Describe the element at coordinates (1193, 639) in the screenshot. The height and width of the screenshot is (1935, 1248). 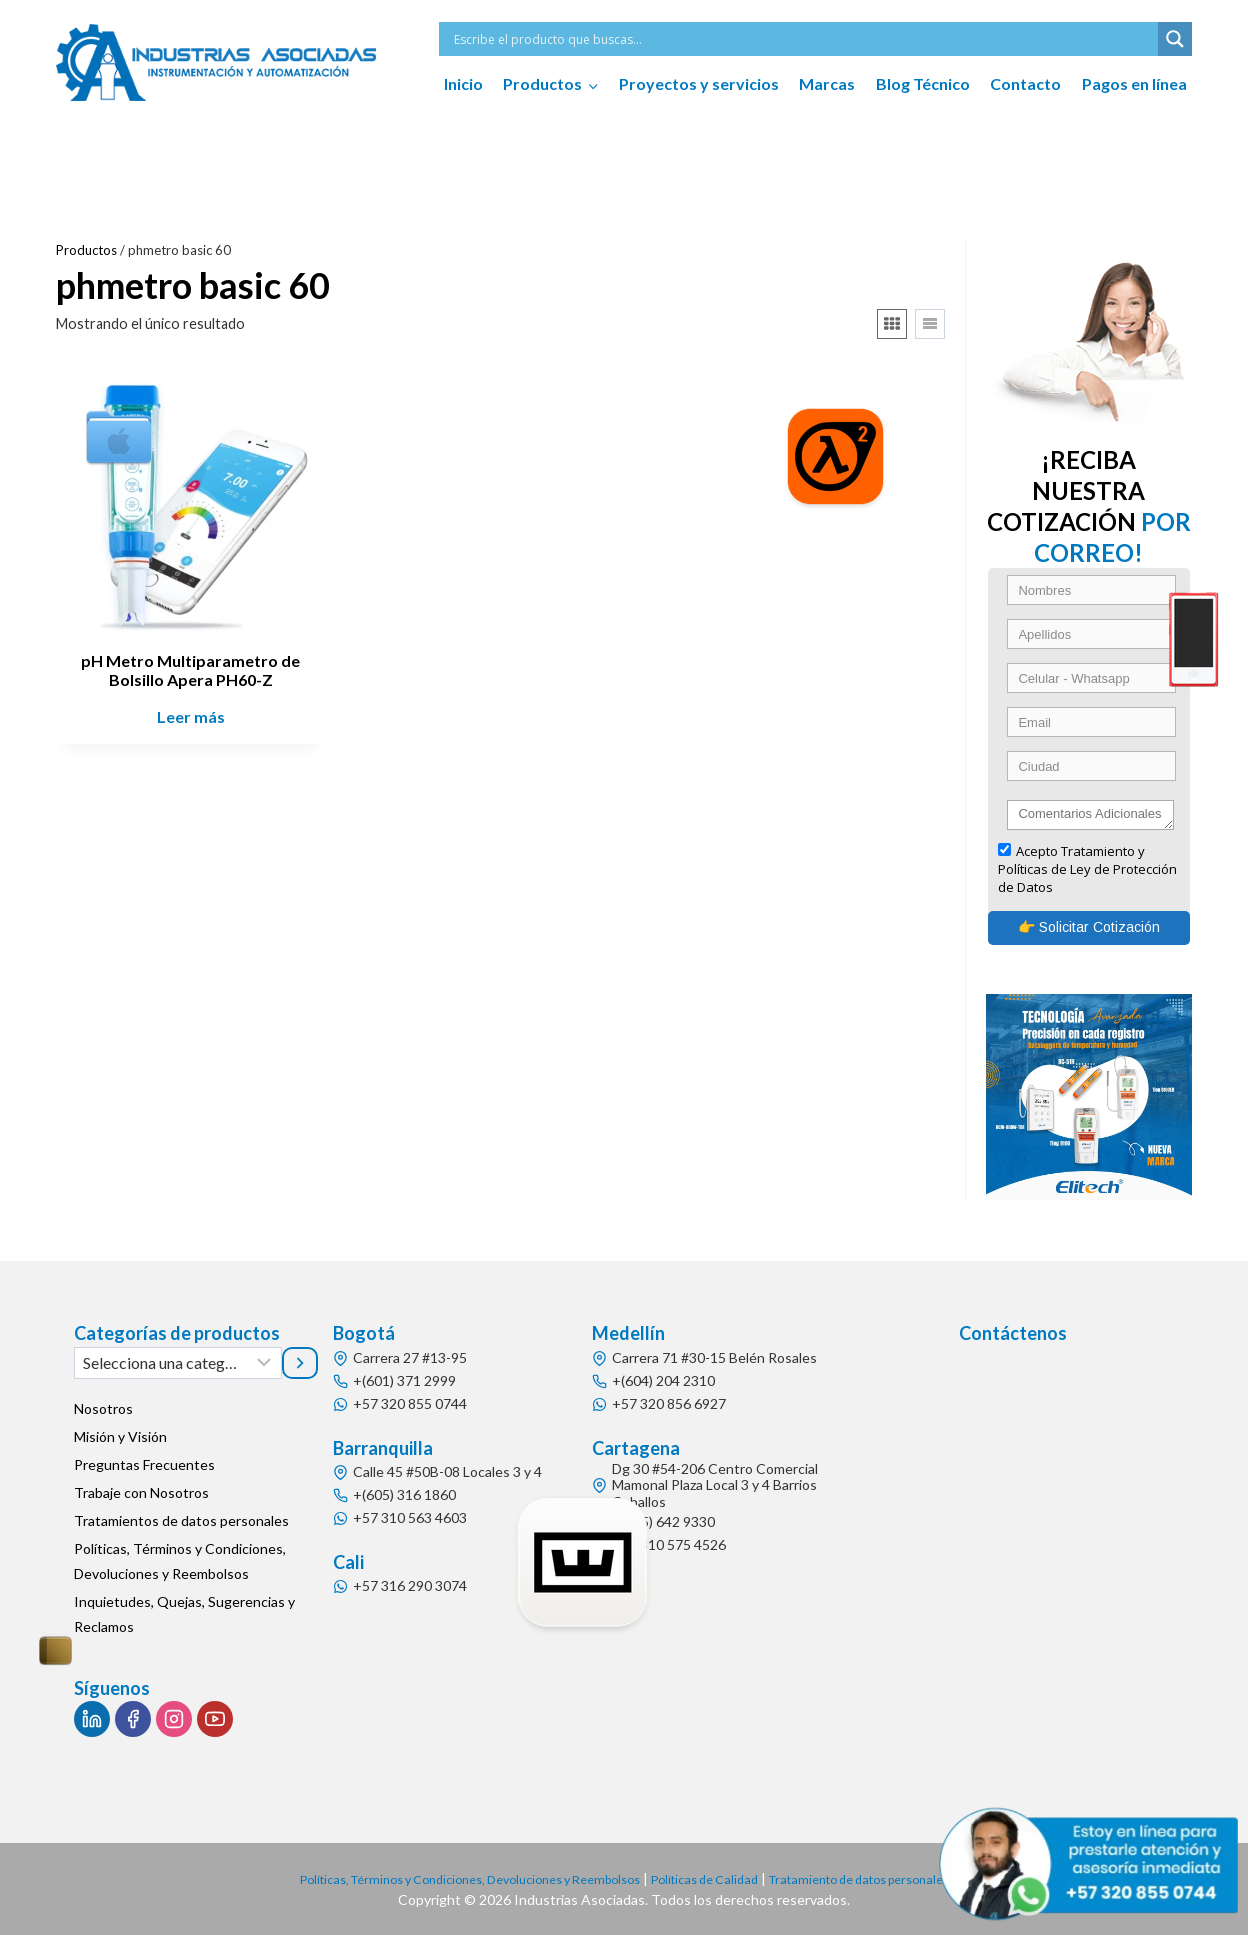
I see `iPod nano device in red` at that location.